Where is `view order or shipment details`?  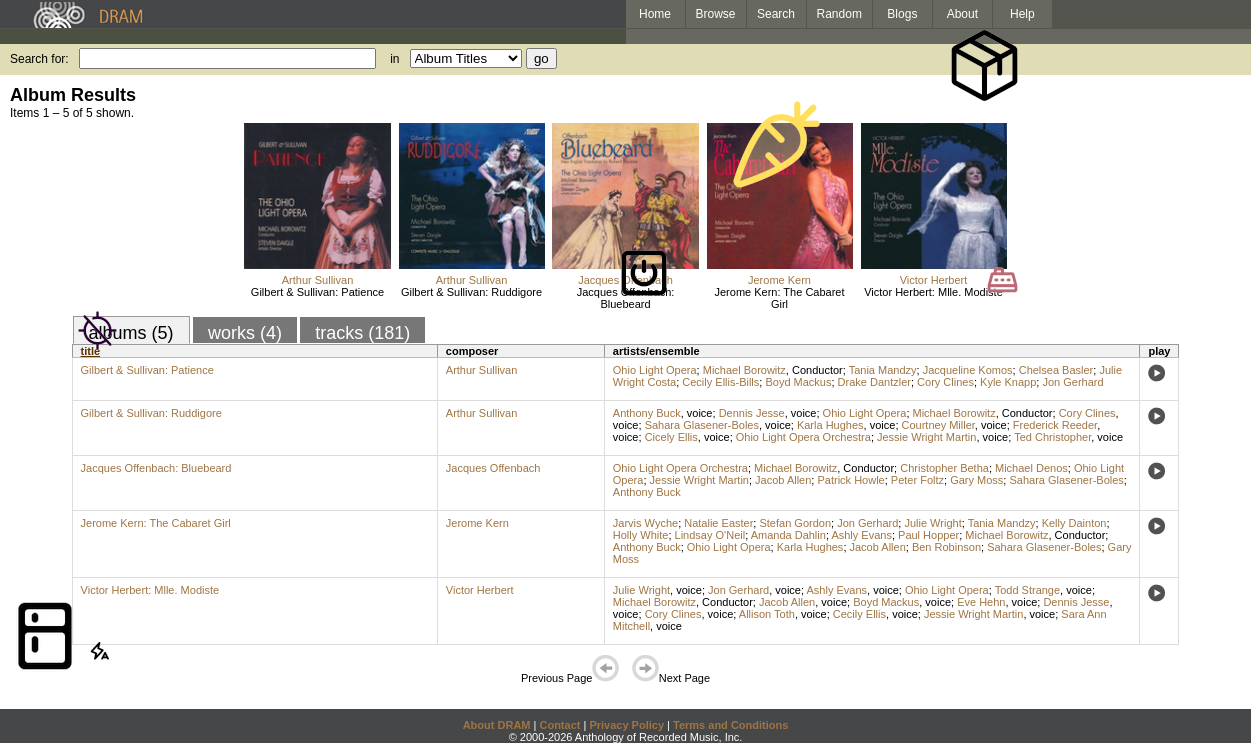 view order or shipment details is located at coordinates (984, 65).